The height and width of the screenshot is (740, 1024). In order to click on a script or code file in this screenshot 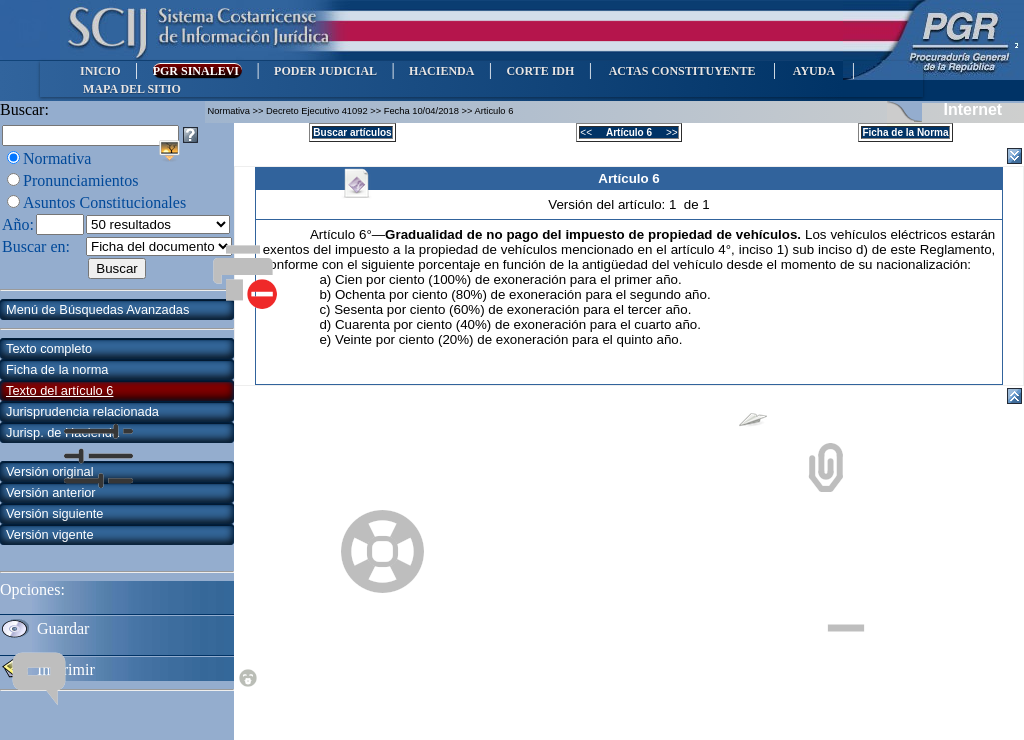, I will do `click(357, 183)`.